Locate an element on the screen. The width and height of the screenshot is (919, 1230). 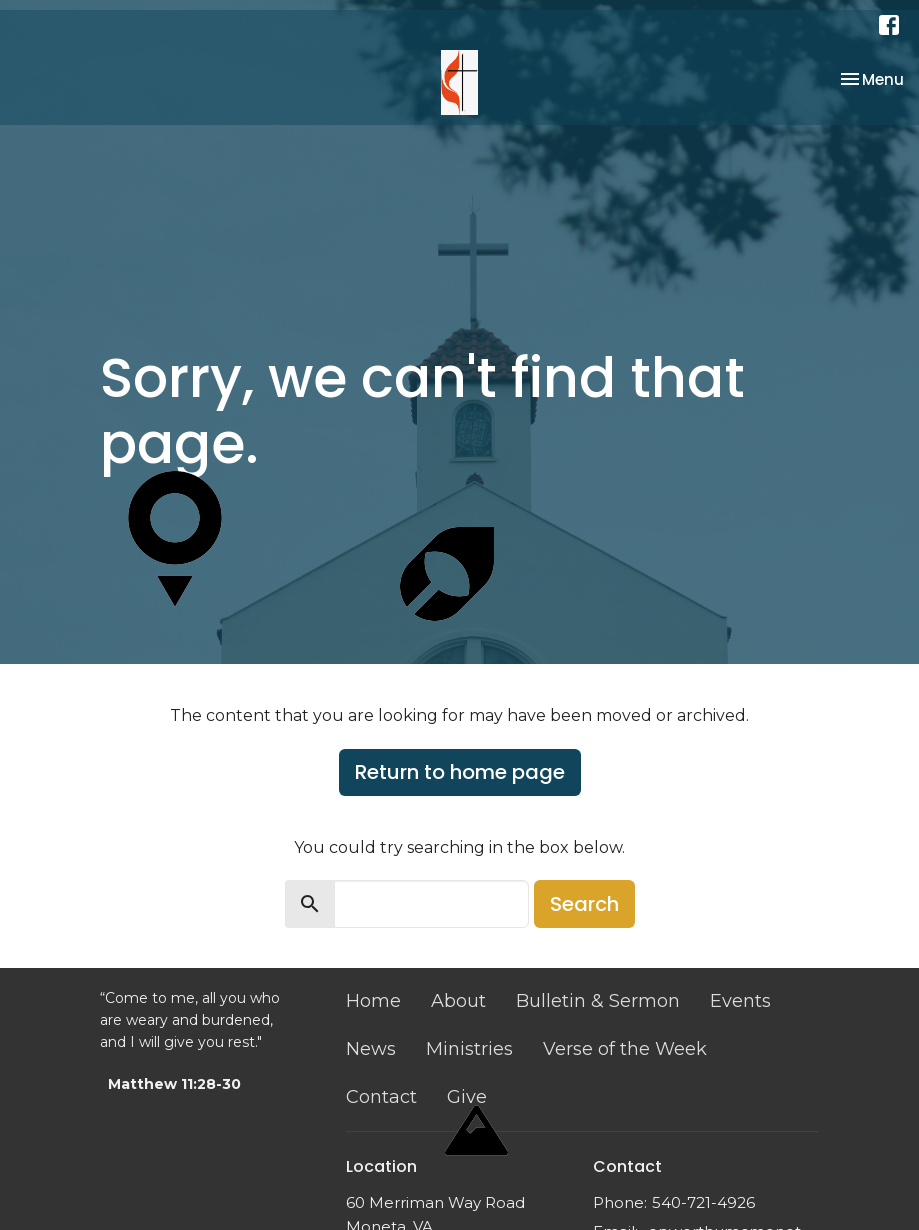
visit mintlify documentation platform is located at coordinates (447, 574).